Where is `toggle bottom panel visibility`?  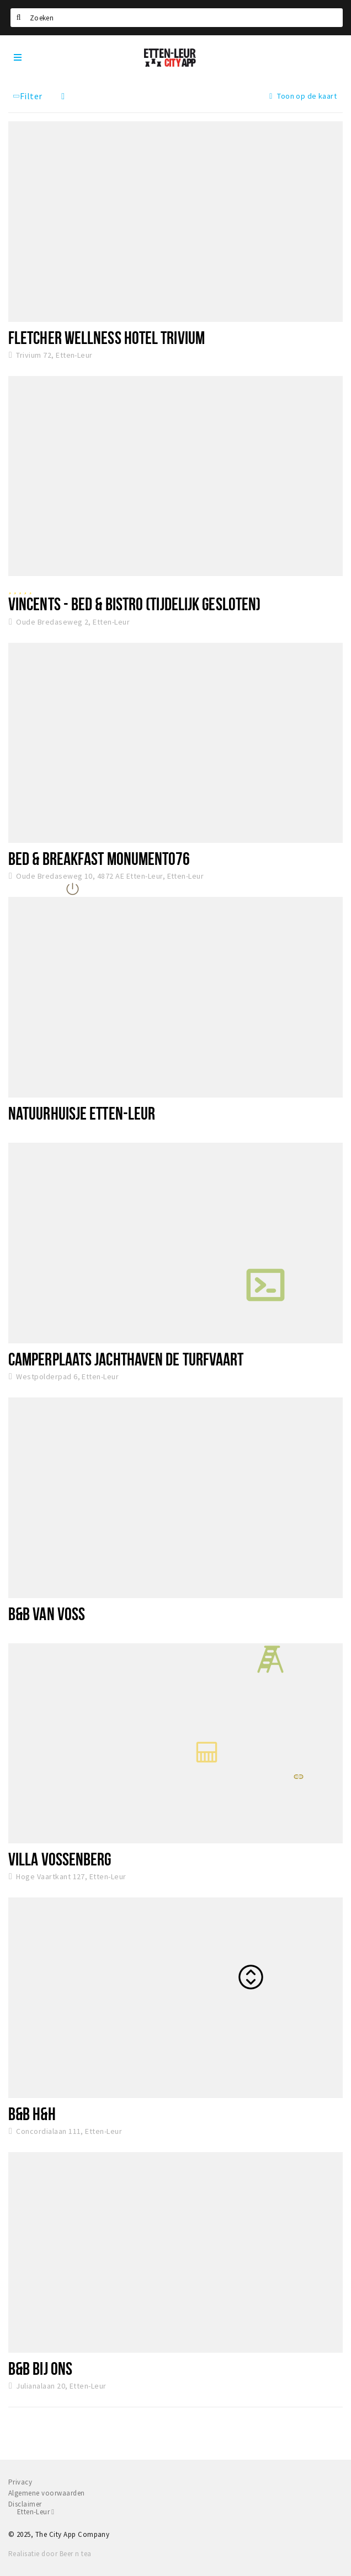
toggle bottom panel visibility is located at coordinates (206, 1752).